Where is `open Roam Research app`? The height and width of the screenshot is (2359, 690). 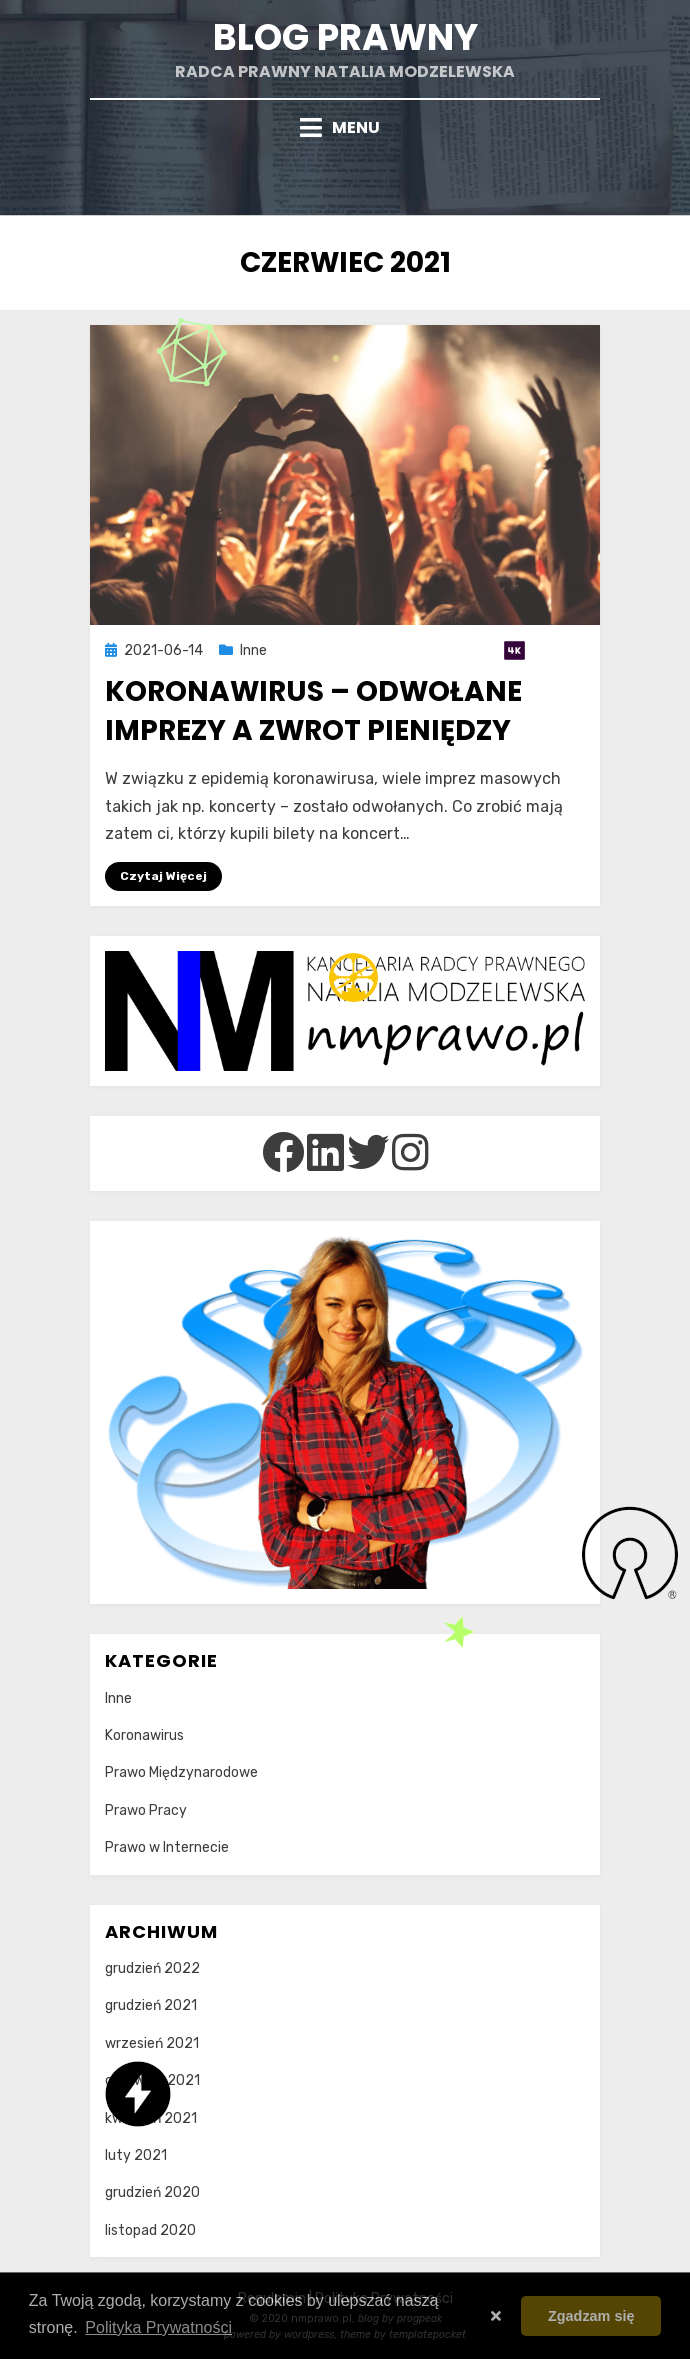 open Roam Research app is located at coordinates (353, 977).